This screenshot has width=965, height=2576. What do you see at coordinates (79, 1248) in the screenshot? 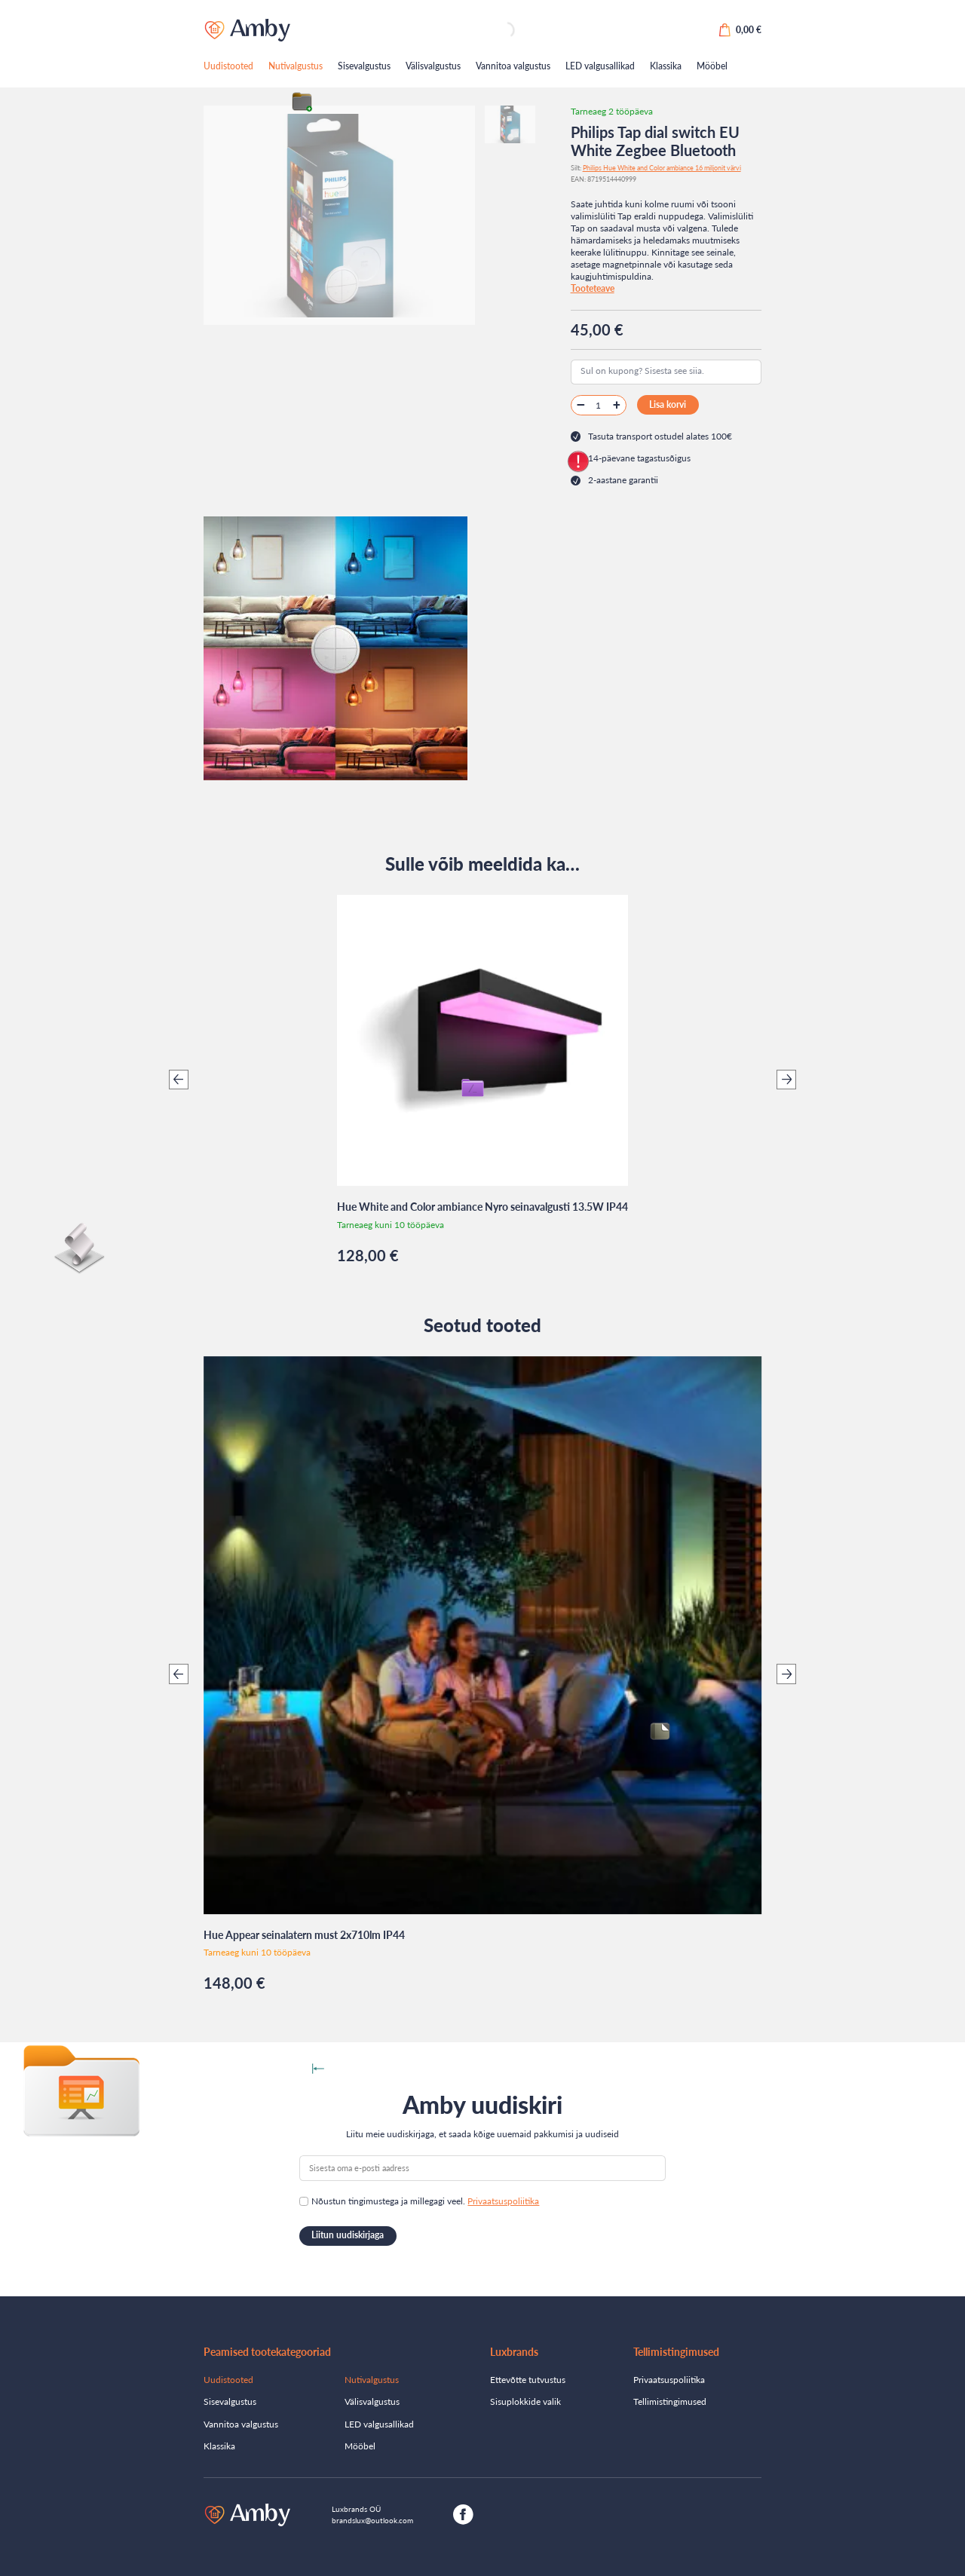
I see `access the script menu application` at bounding box center [79, 1248].